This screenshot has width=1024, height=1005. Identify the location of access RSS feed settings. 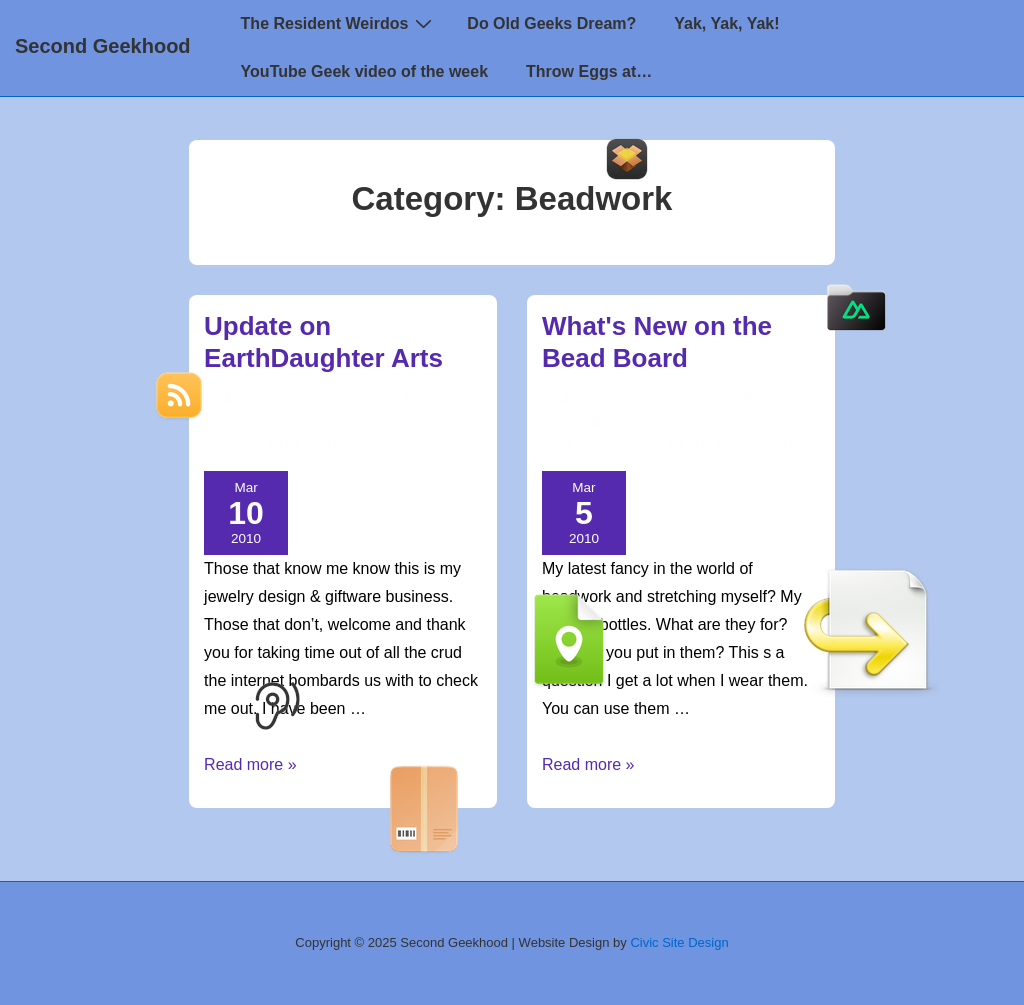
(179, 396).